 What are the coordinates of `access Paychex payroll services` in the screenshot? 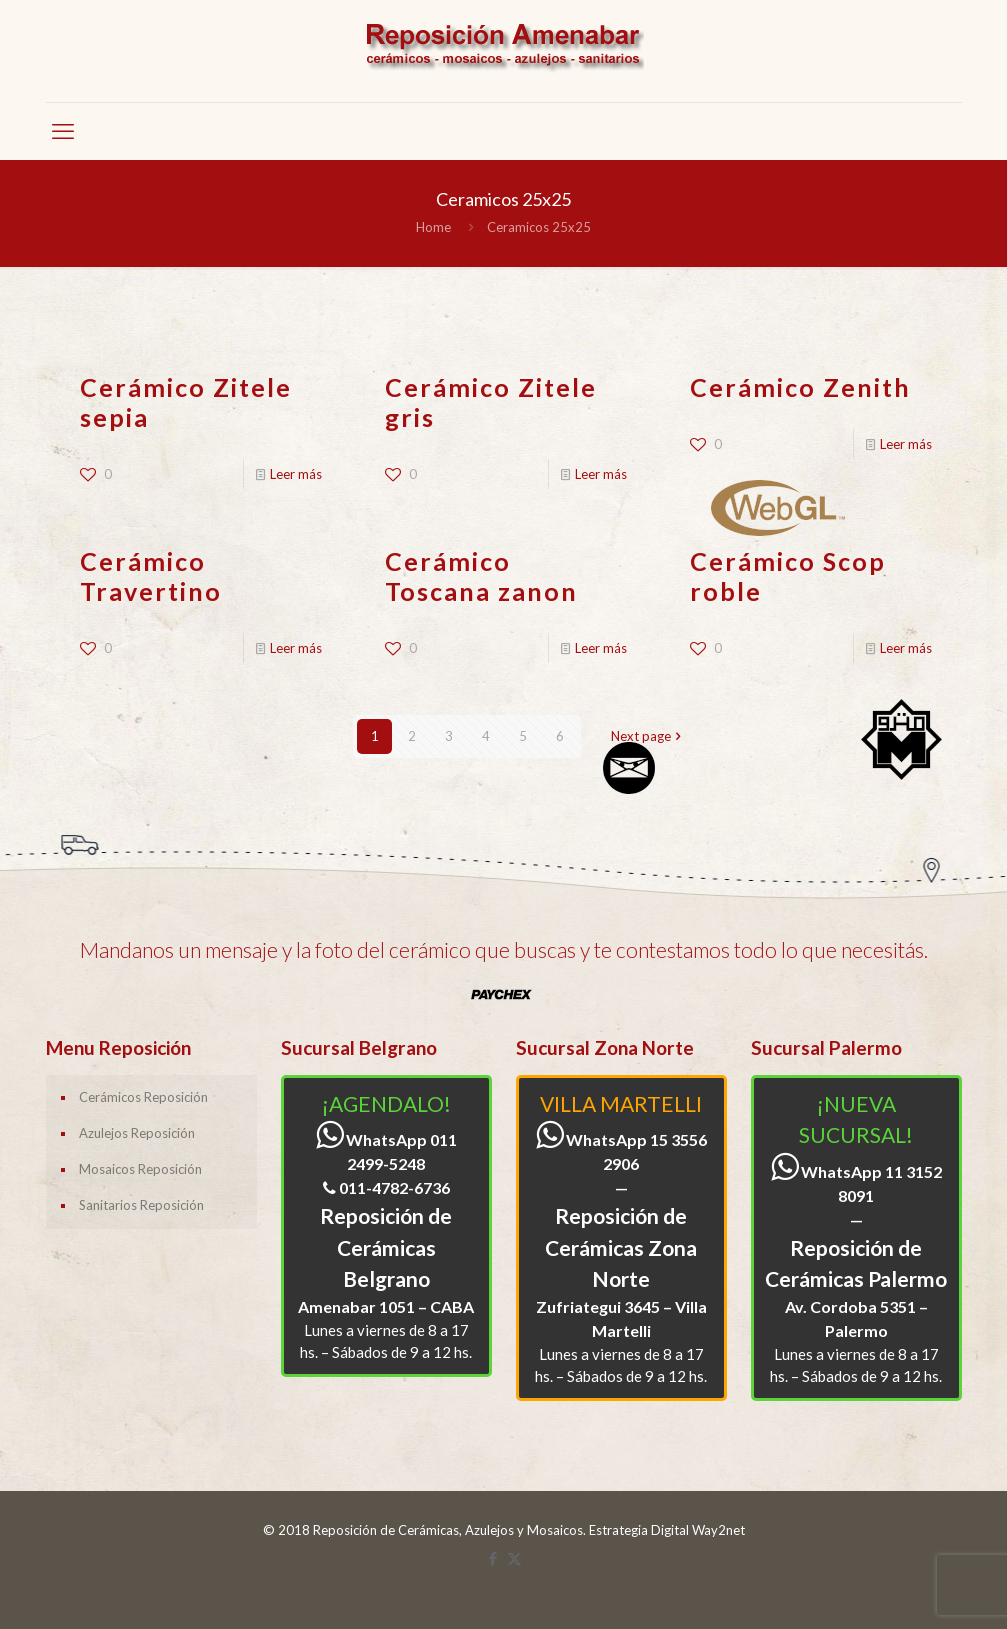 It's located at (501, 994).